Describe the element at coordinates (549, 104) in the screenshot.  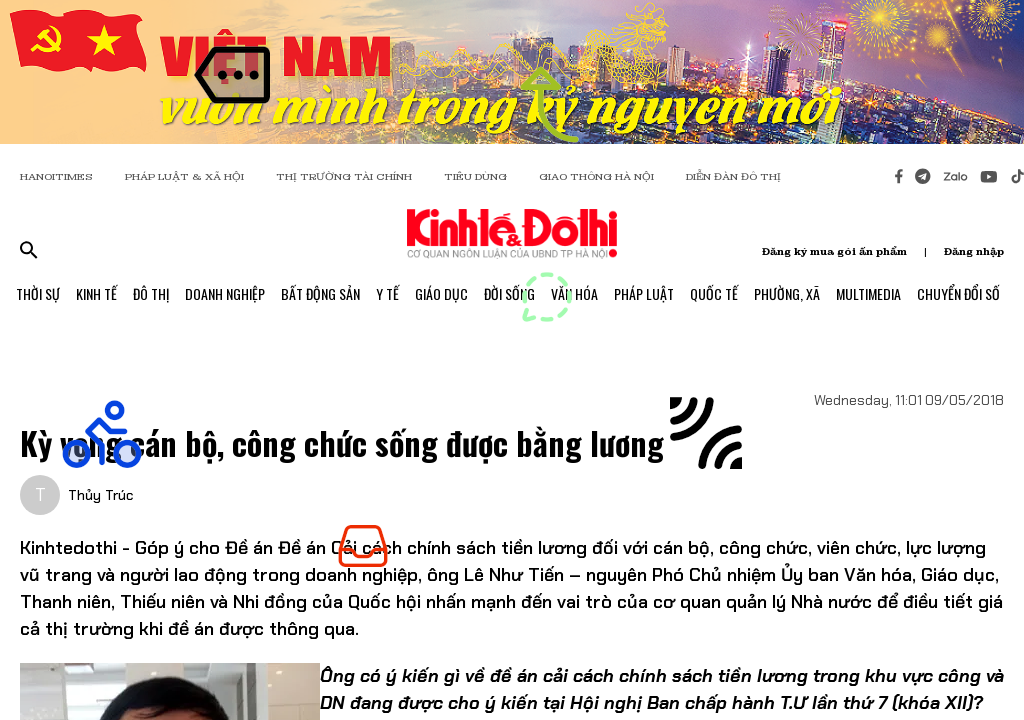
I see `go back and up in navigation` at that location.